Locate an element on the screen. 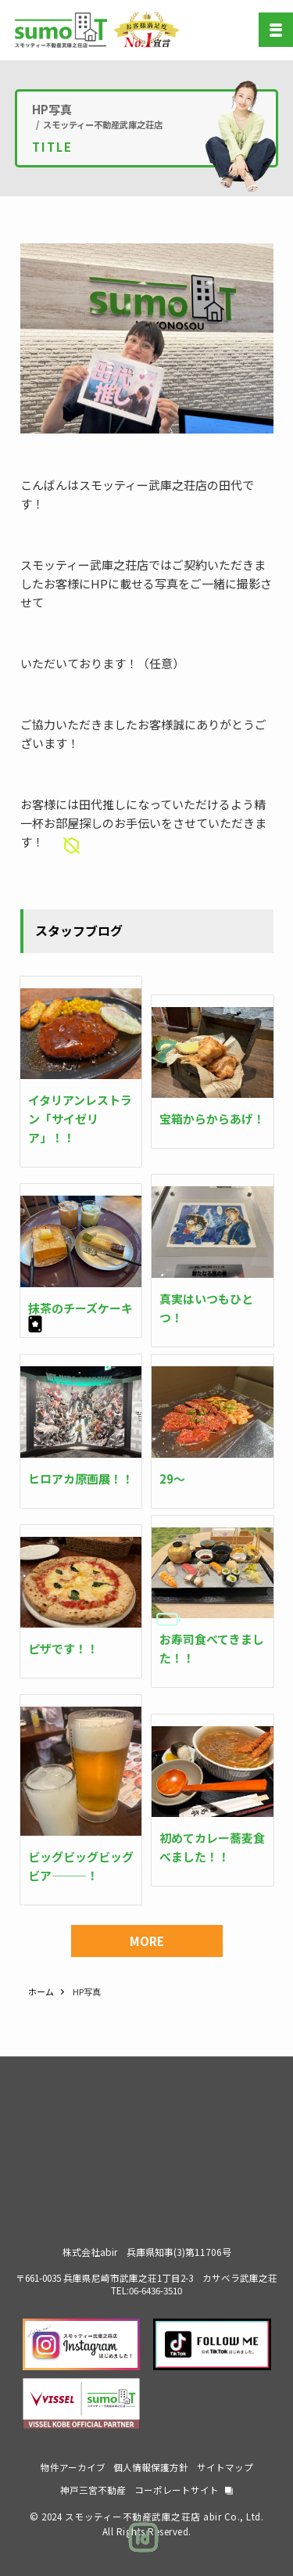  indicates battery is completely drained is located at coordinates (168, 1619).